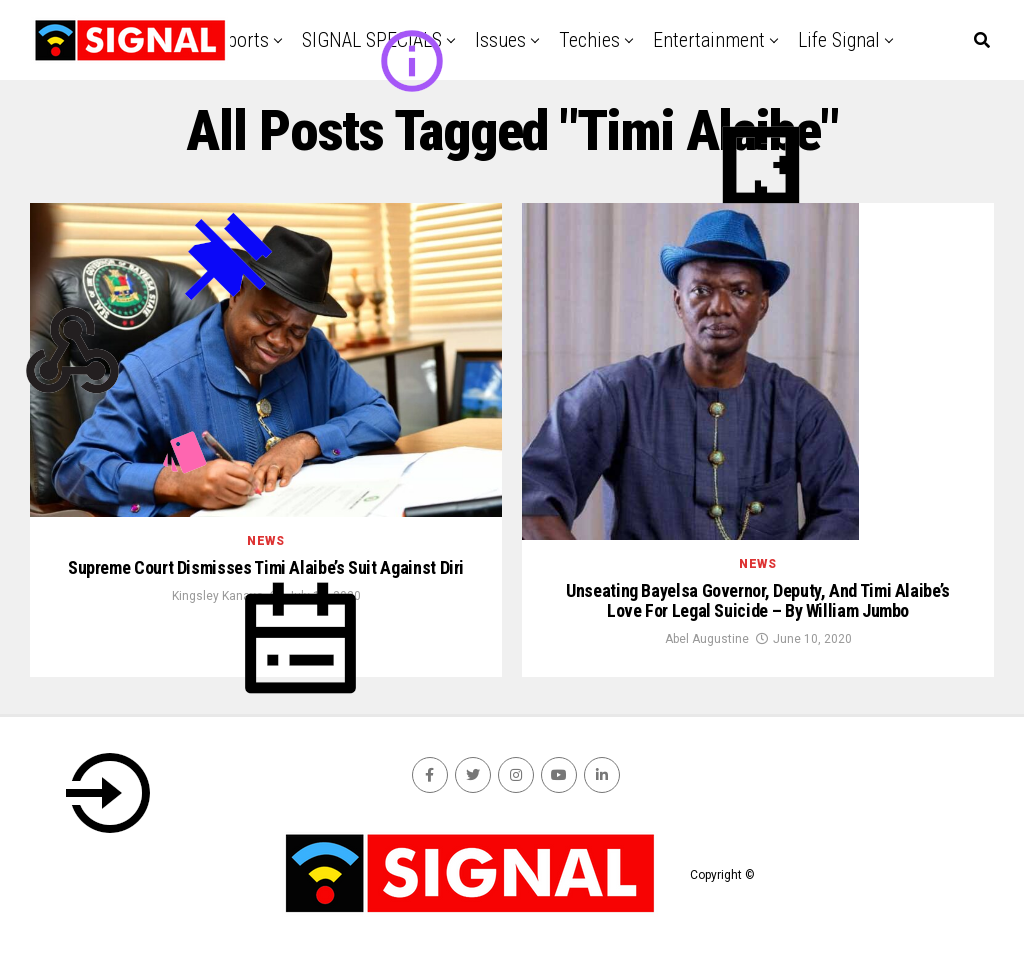 The height and width of the screenshot is (963, 1024). What do you see at coordinates (761, 165) in the screenshot?
I see `open the Kick streaming platform` at bounding box center [761, 165].